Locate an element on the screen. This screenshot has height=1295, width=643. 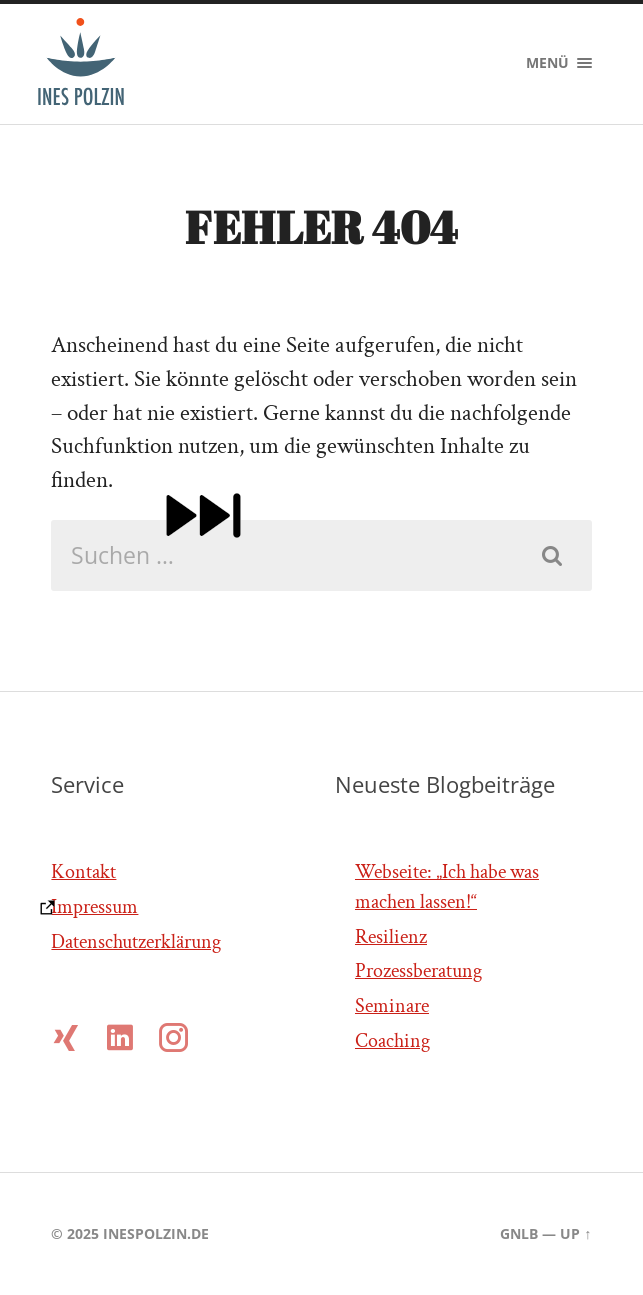
skip to the end of the track is located at coordinates (203, 515).